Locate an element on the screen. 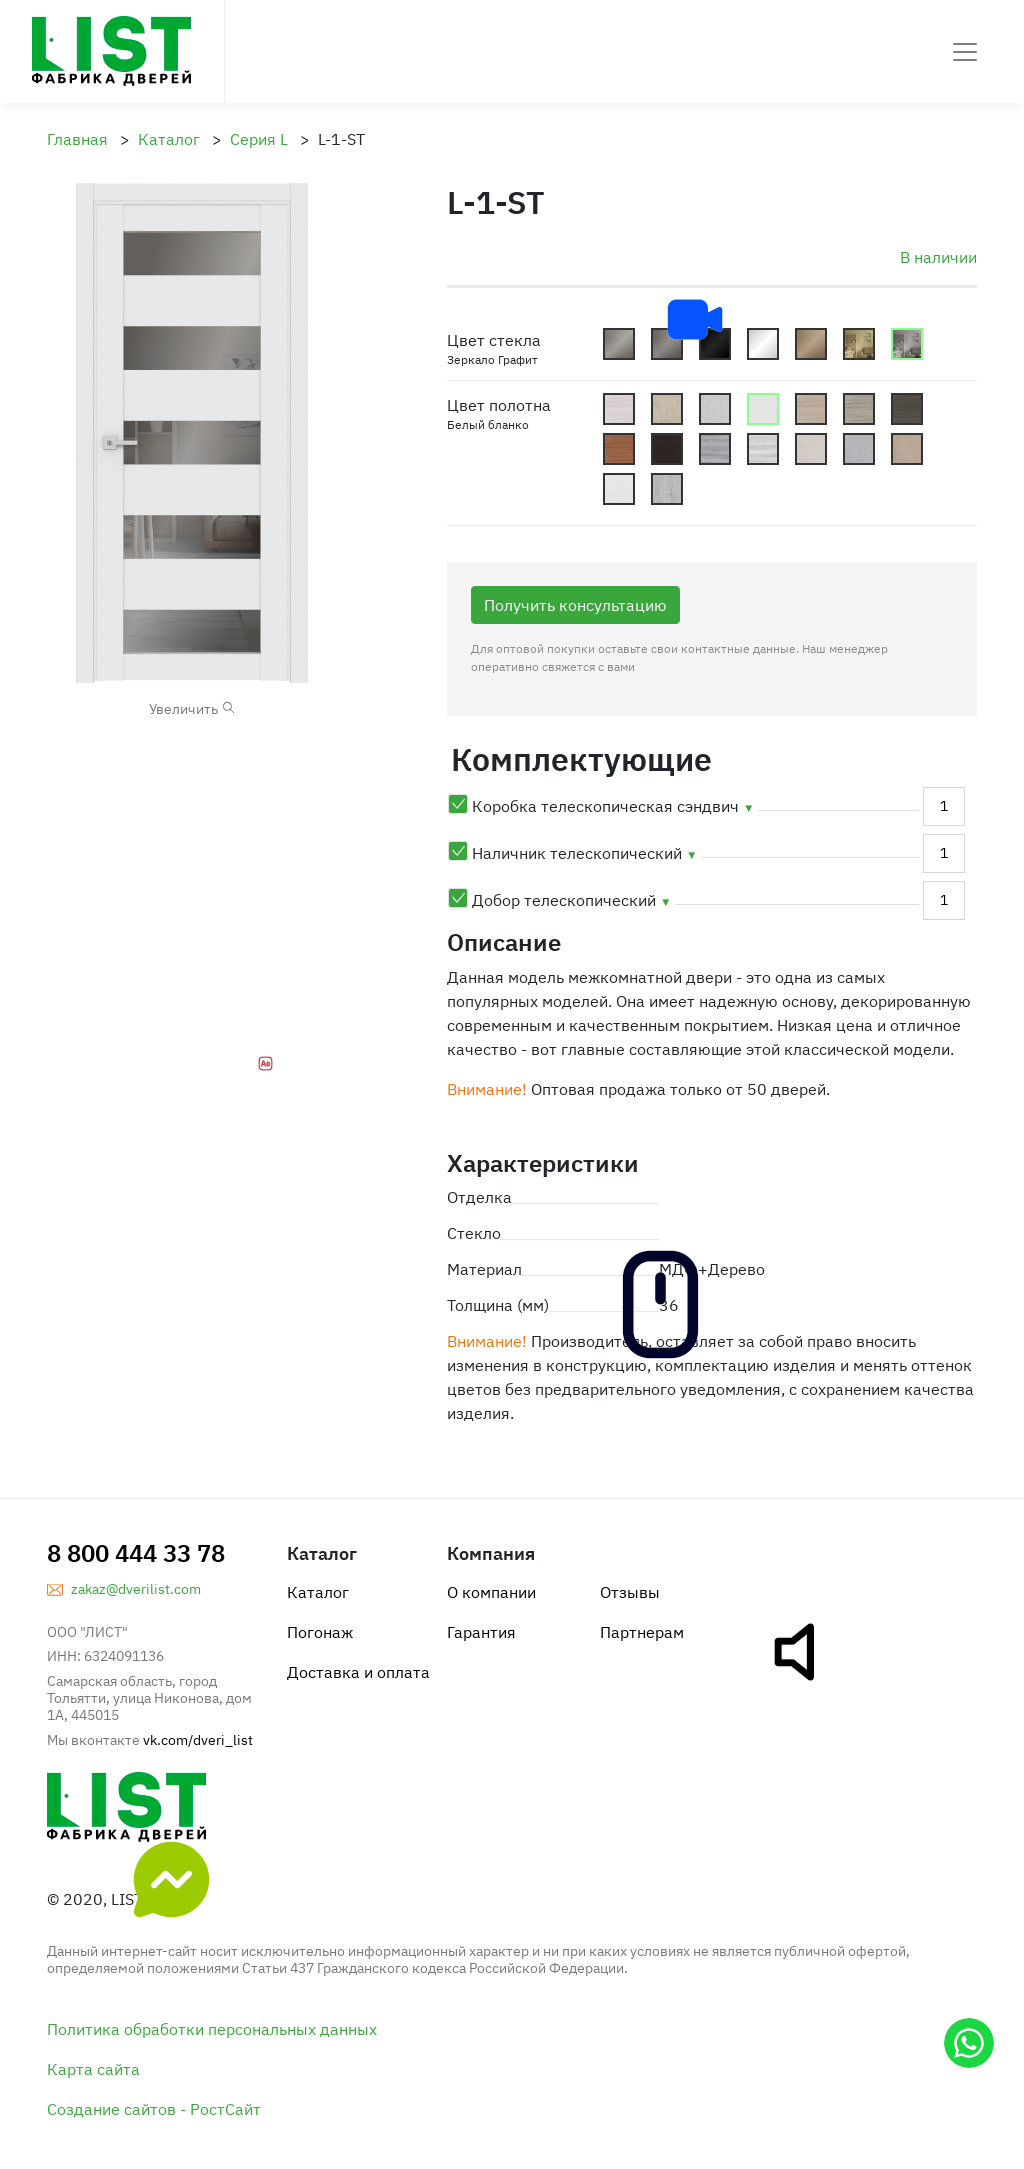  open Adobe After Effects is located at coordinates (265, 1063).